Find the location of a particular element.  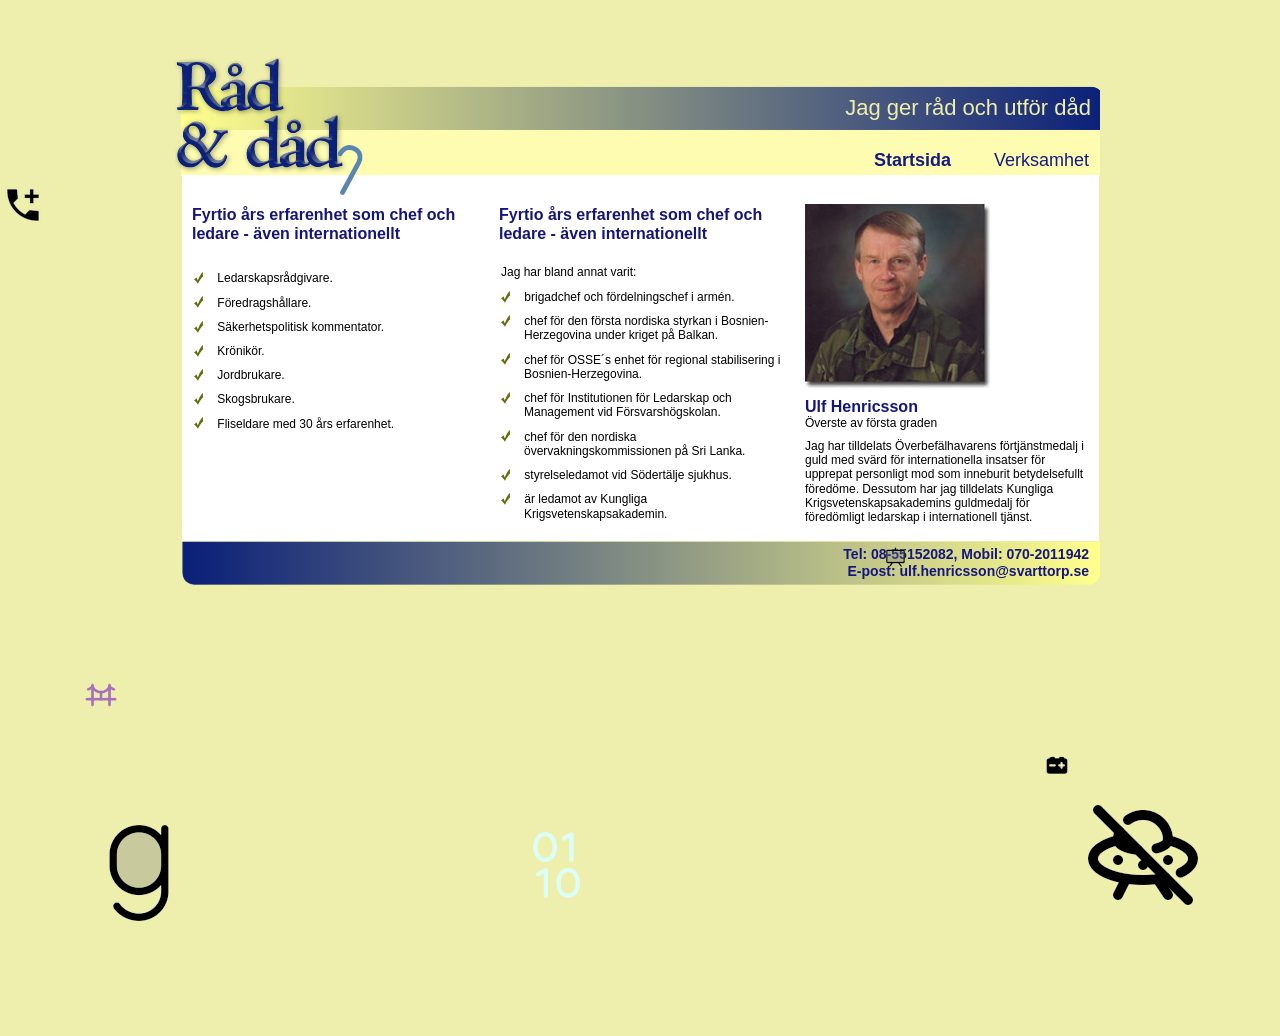

open Goodreads app or website is located at coordinates (139, 873).